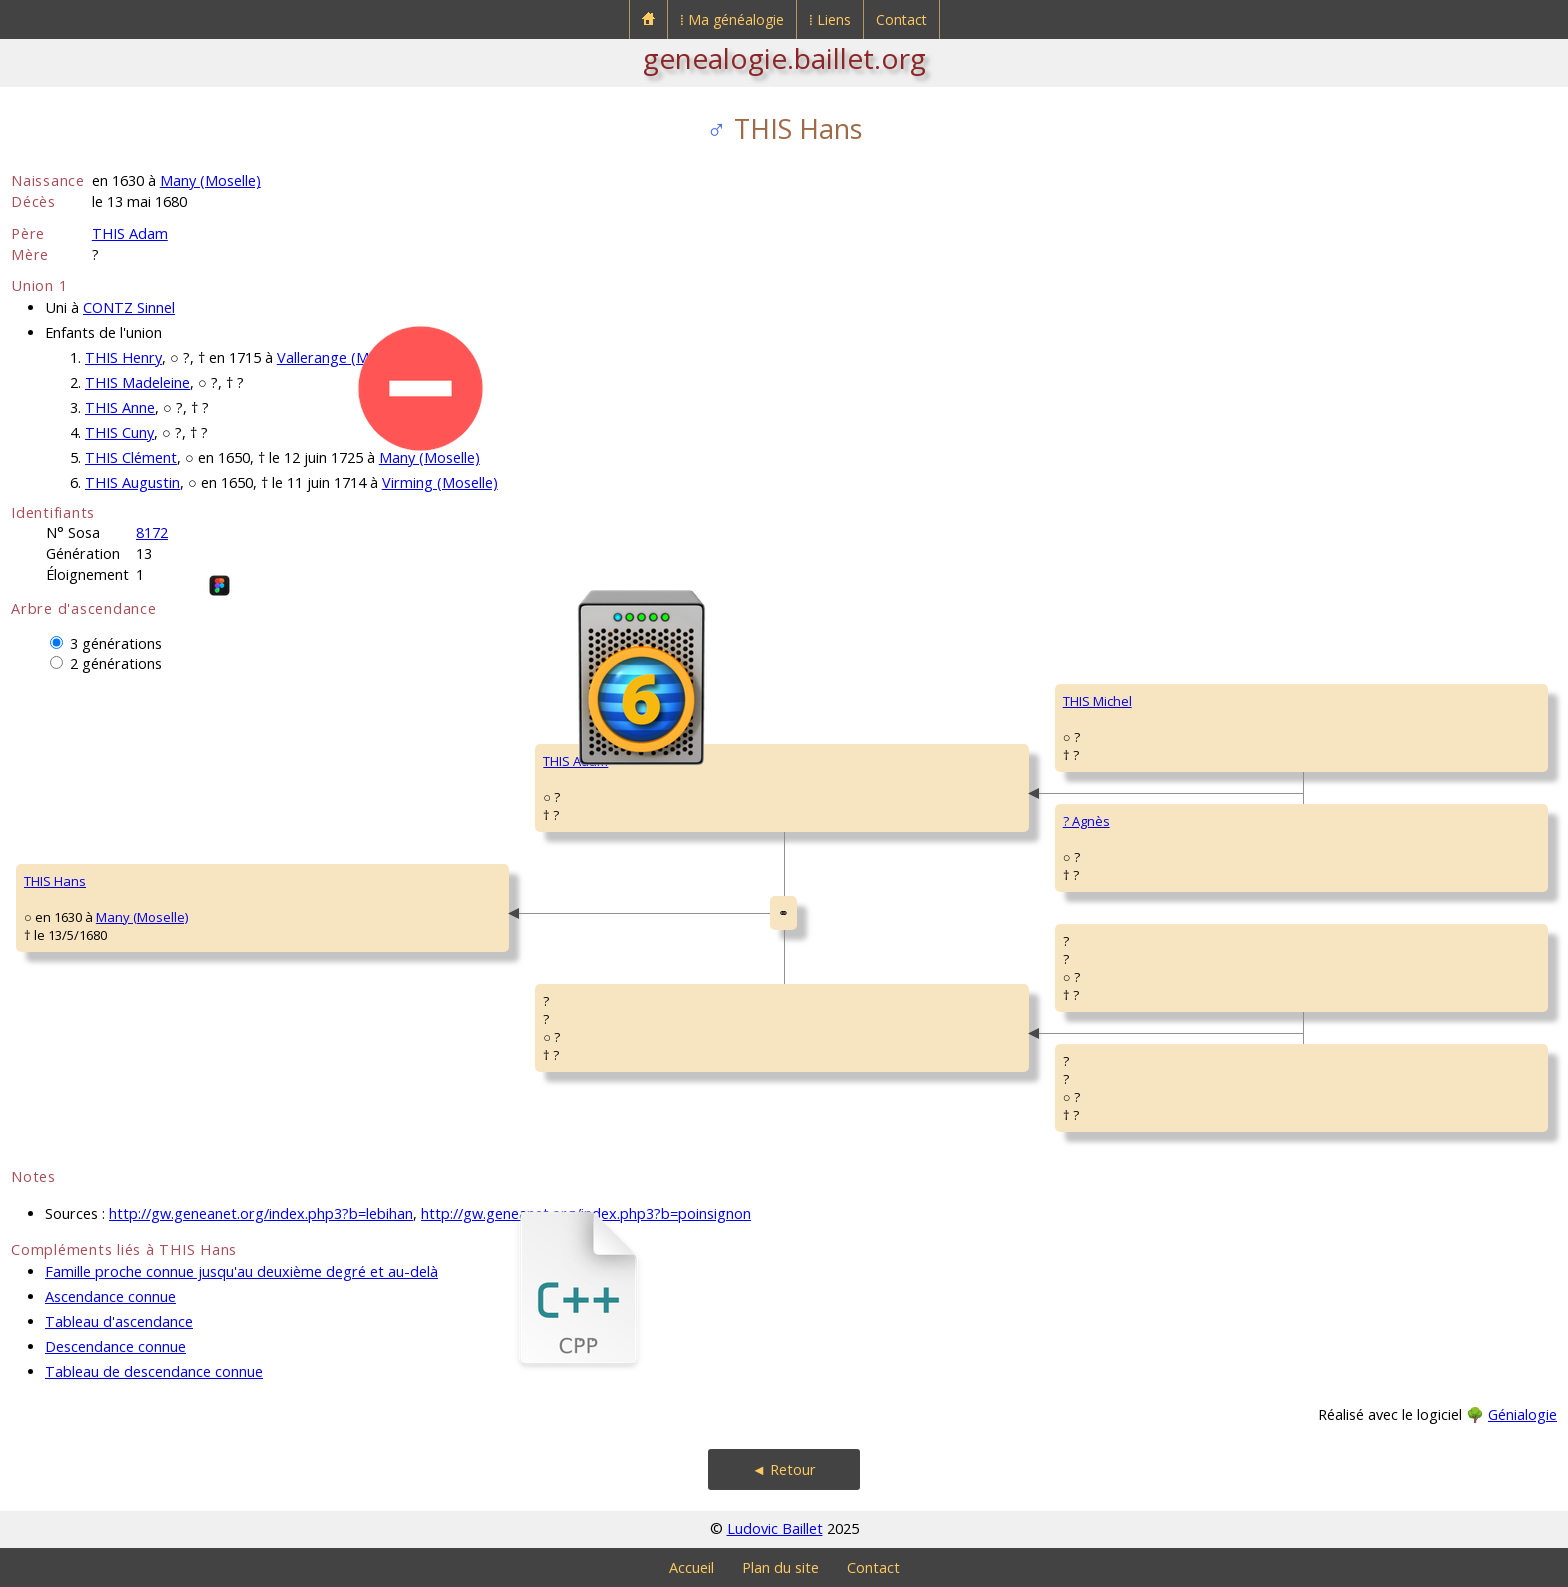 The image size is (1568, 1587). Describe the element at coordinates (219, 585) in the screenshot. I see `open figma design application` at that location.